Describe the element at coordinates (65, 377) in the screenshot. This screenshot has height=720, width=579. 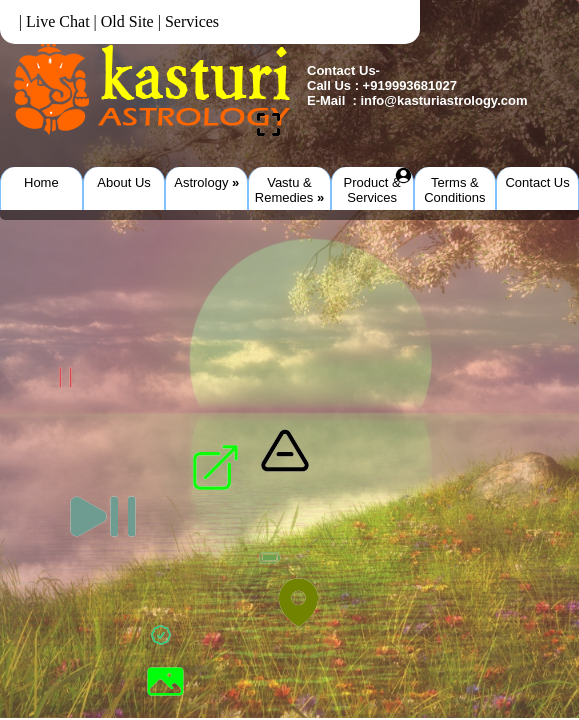
I see `pause media playback` at that location.